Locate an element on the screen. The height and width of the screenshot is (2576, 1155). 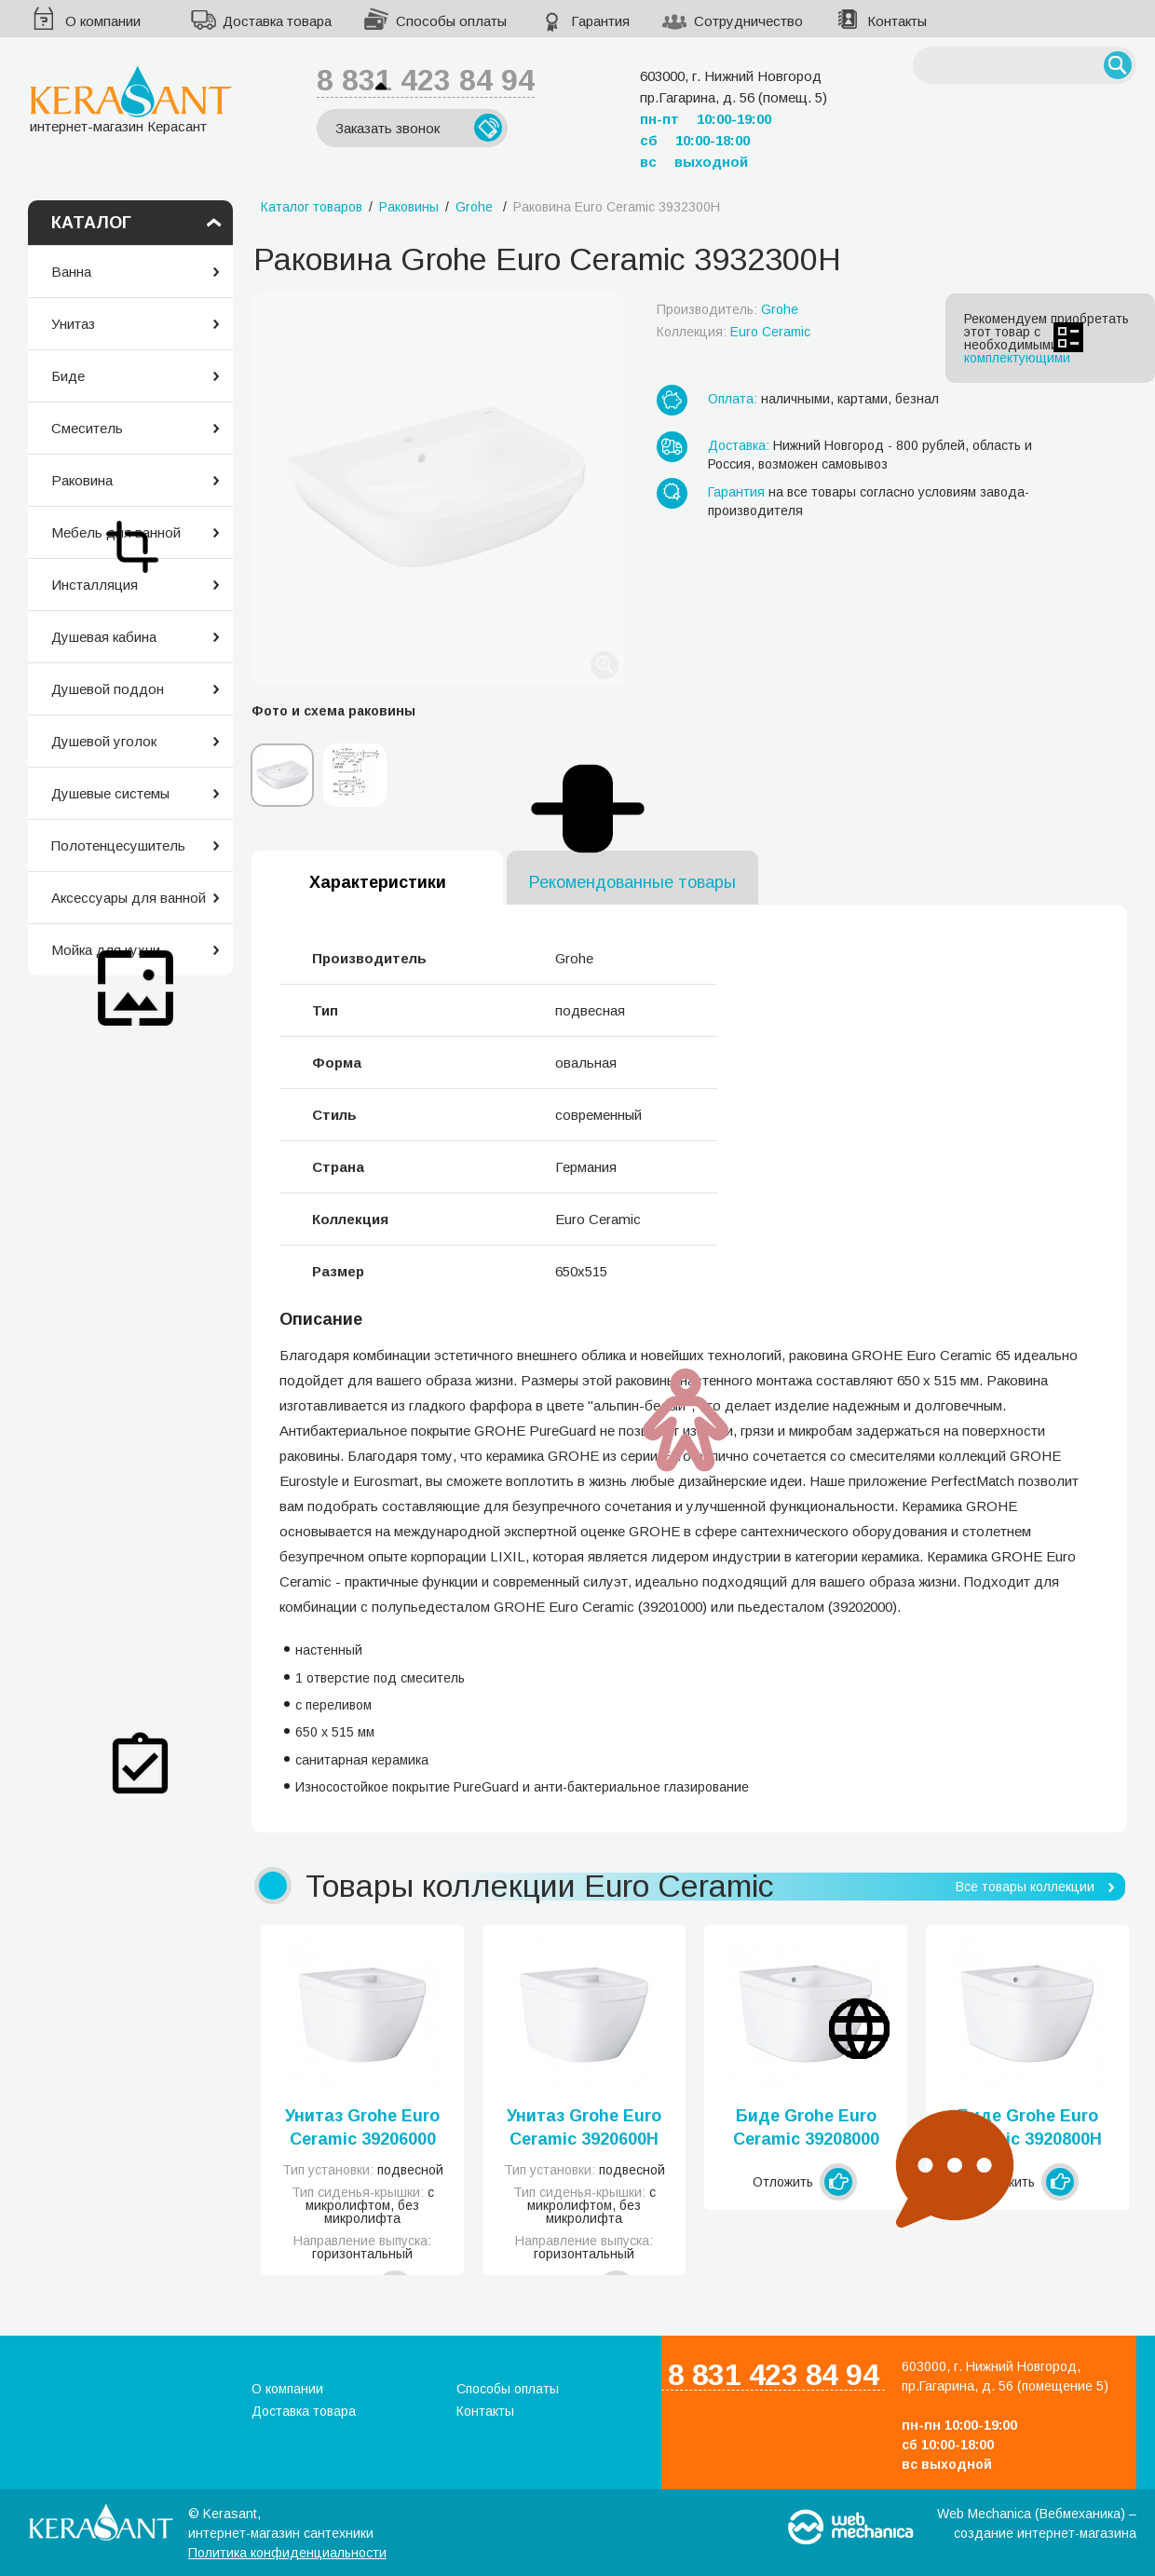
change language settings is located at coordinates (859, 2028).